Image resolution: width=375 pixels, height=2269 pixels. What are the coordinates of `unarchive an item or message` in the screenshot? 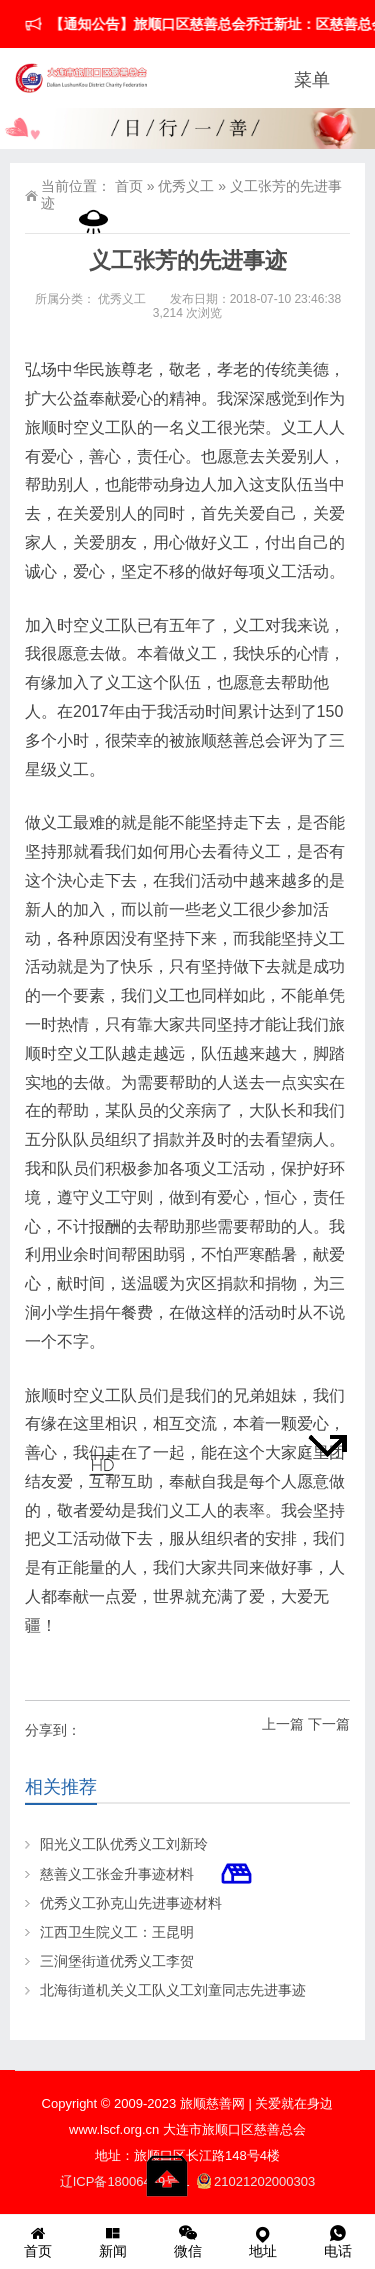 It's located at (167, 2176).